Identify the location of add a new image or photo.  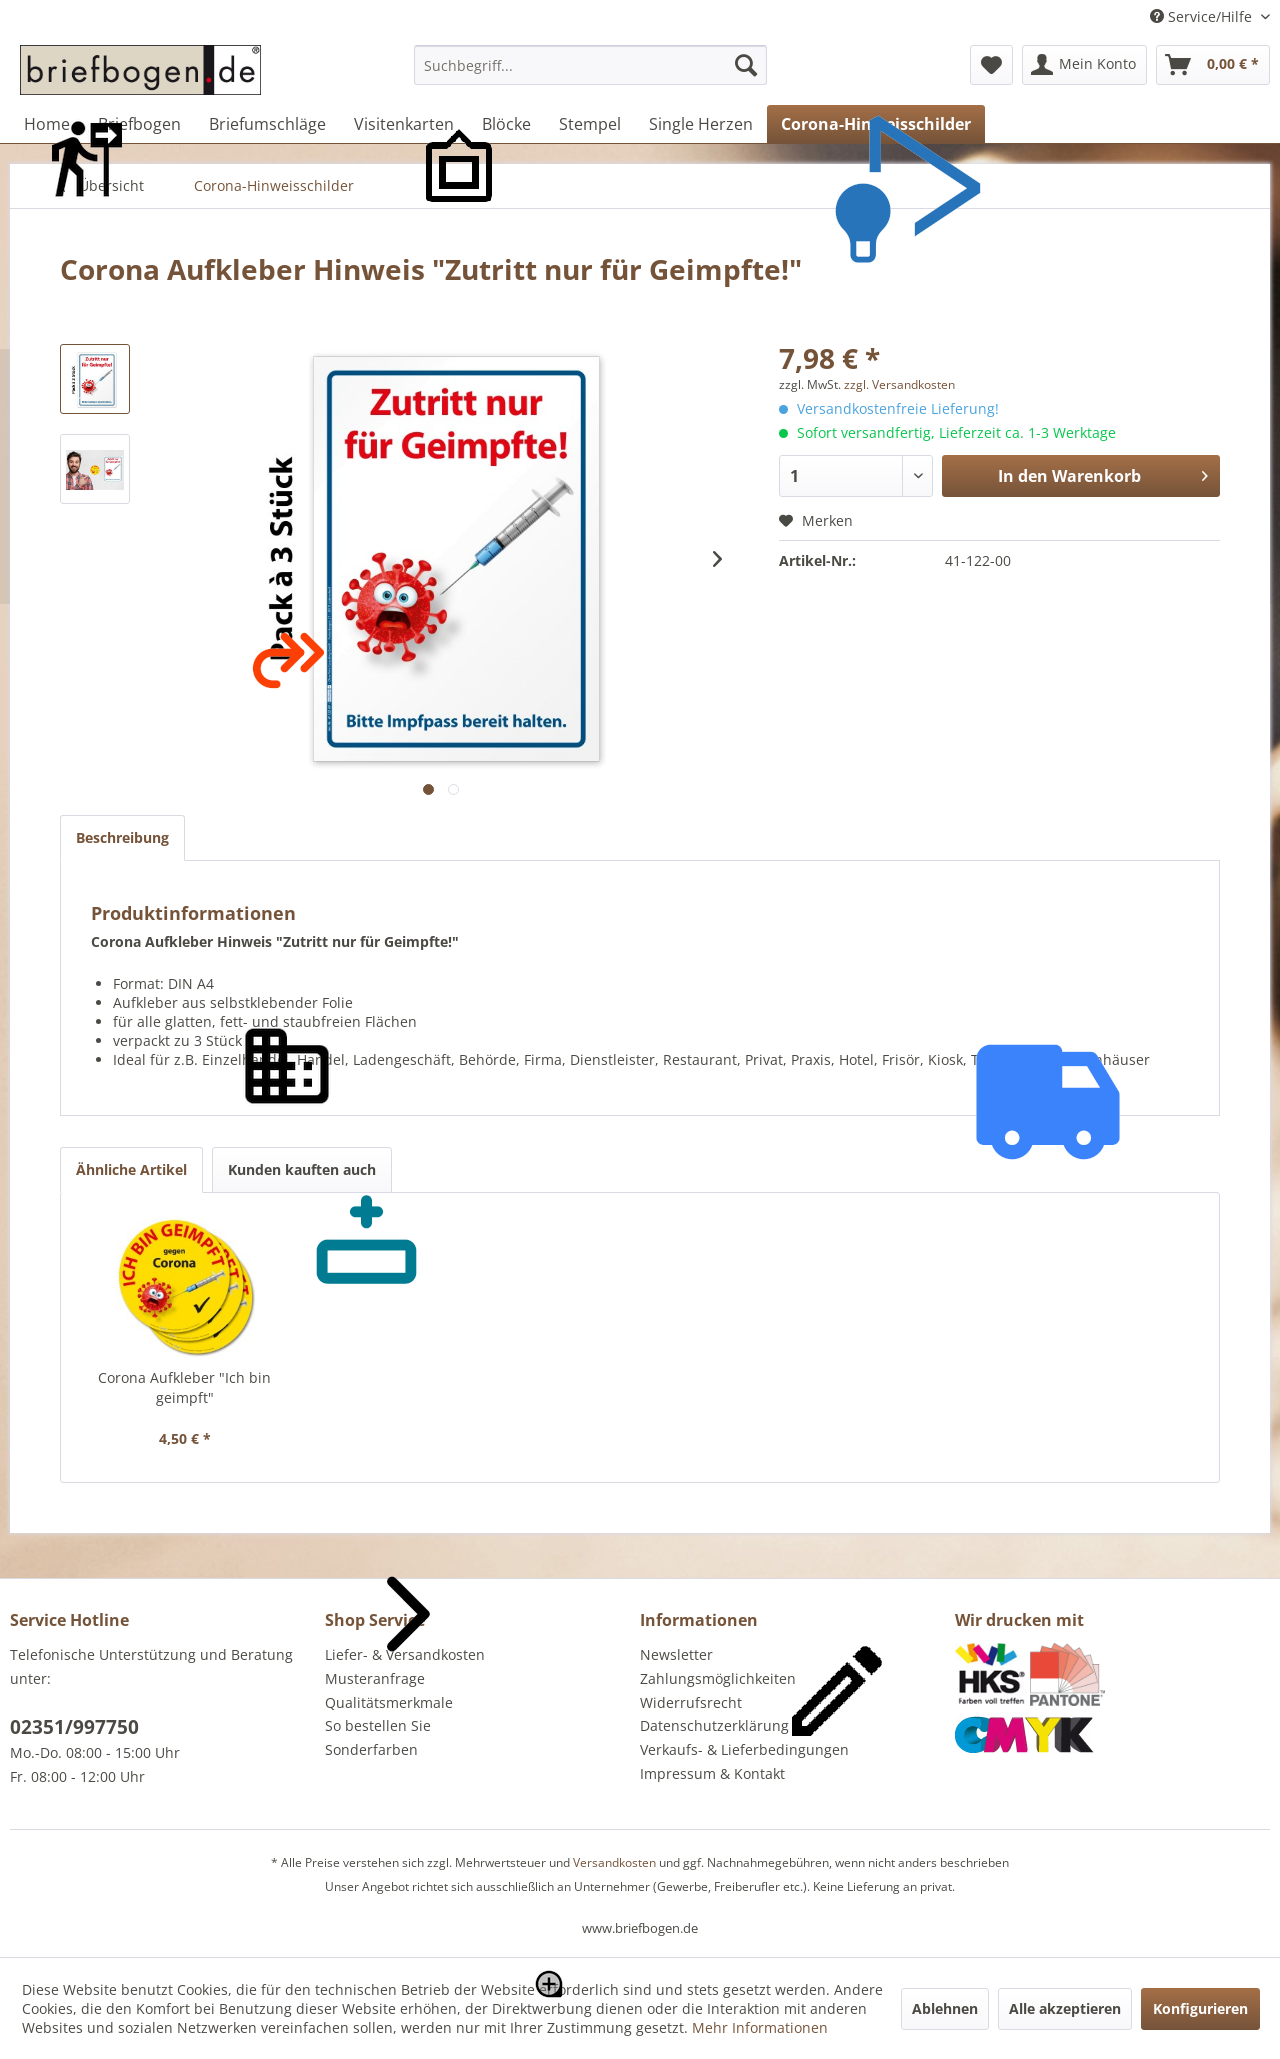
(549, 1984).